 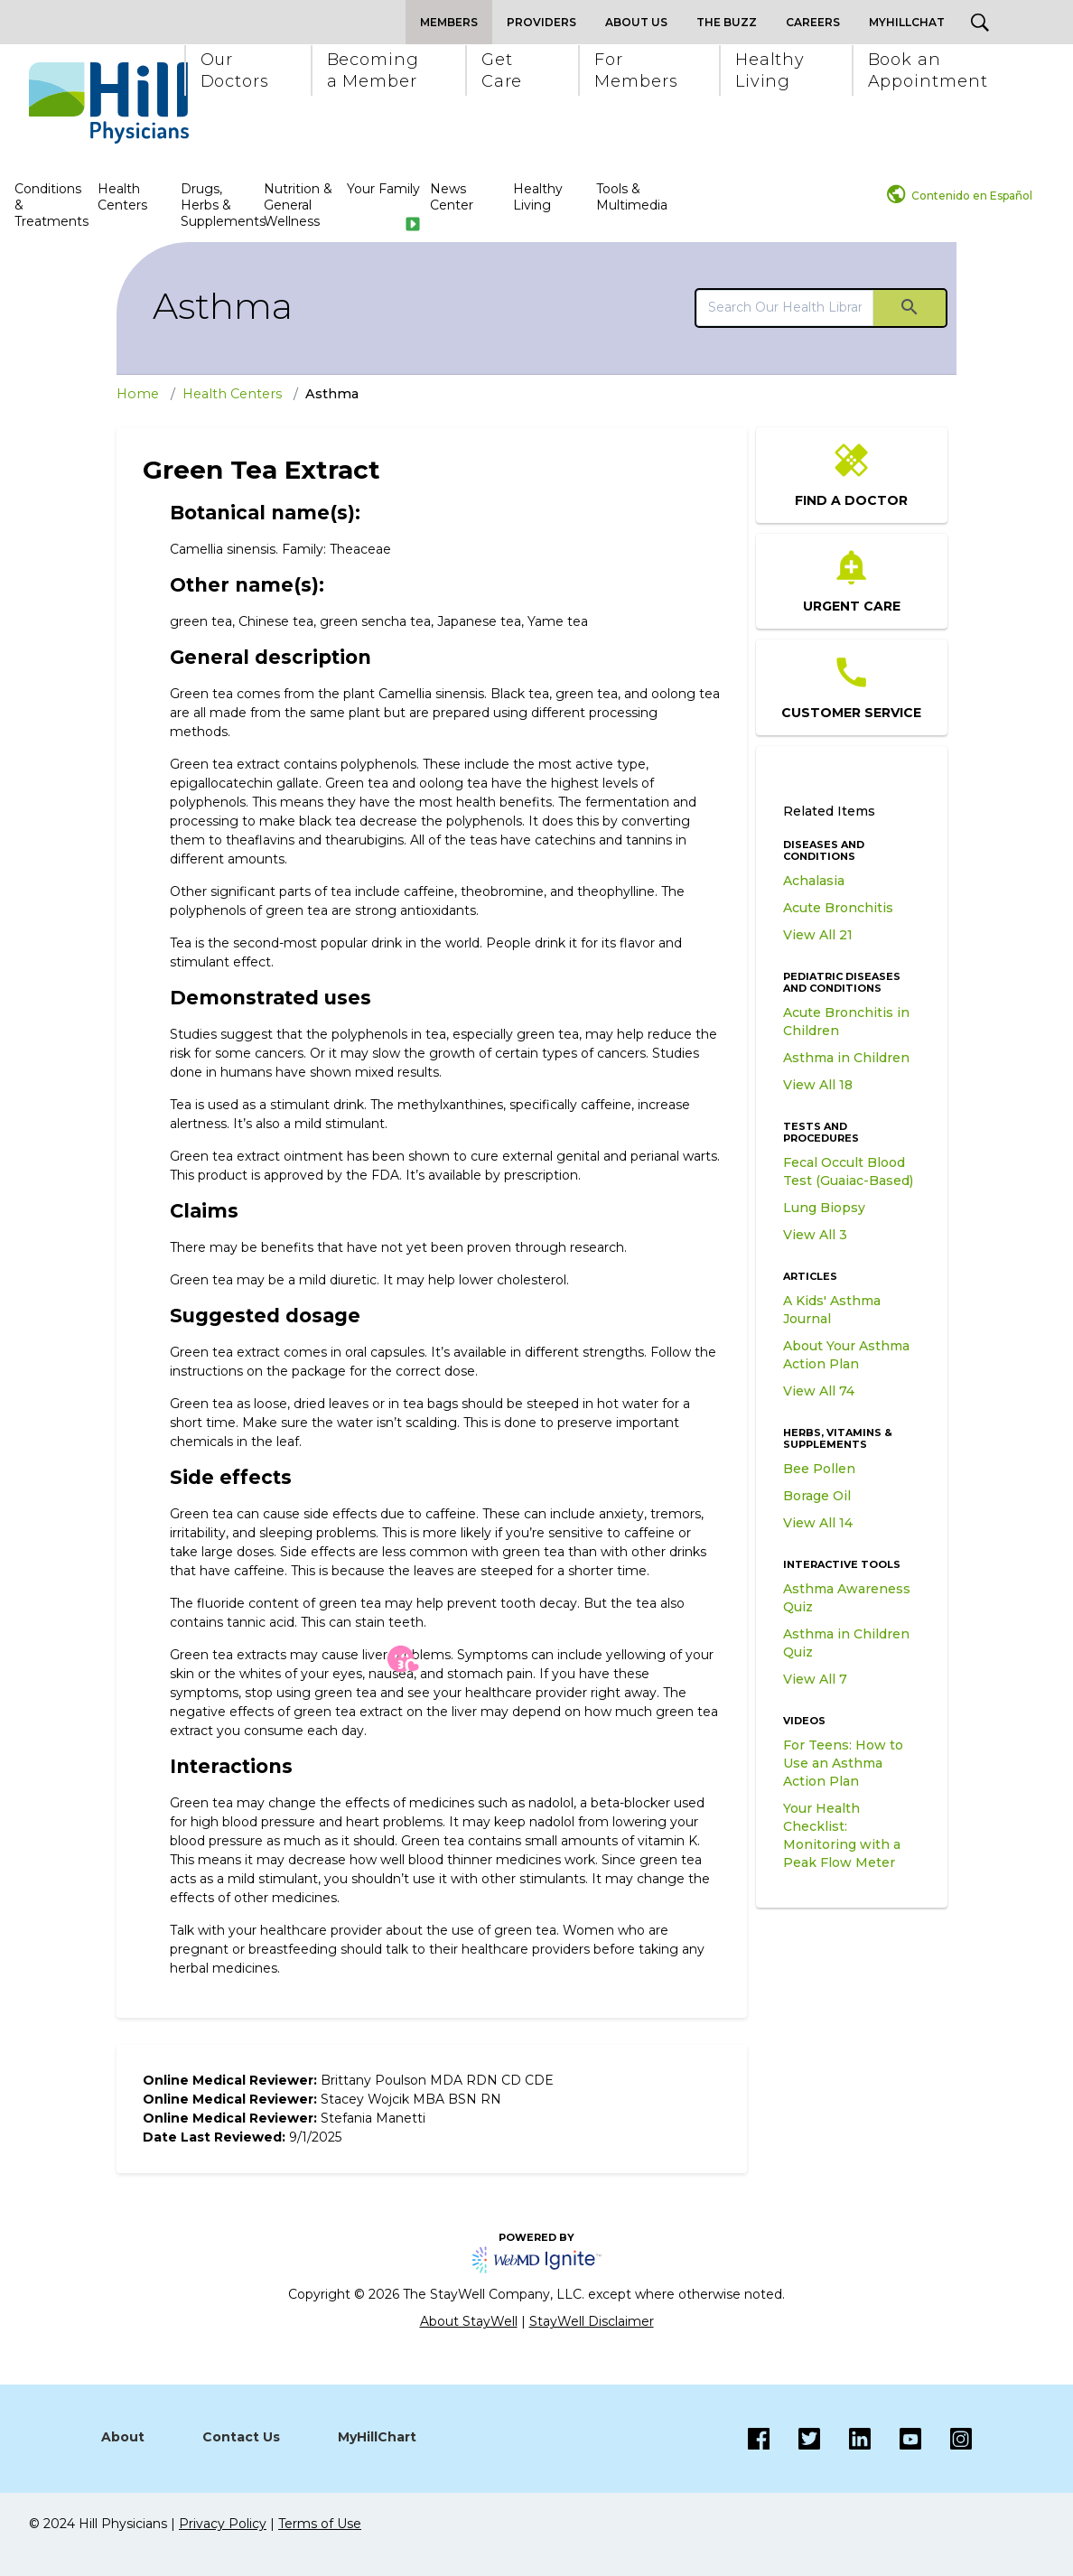 What do you see at coordinates (413, 224) in the screenshot?
I see `play media or start video` at bounding box center [413, 224].